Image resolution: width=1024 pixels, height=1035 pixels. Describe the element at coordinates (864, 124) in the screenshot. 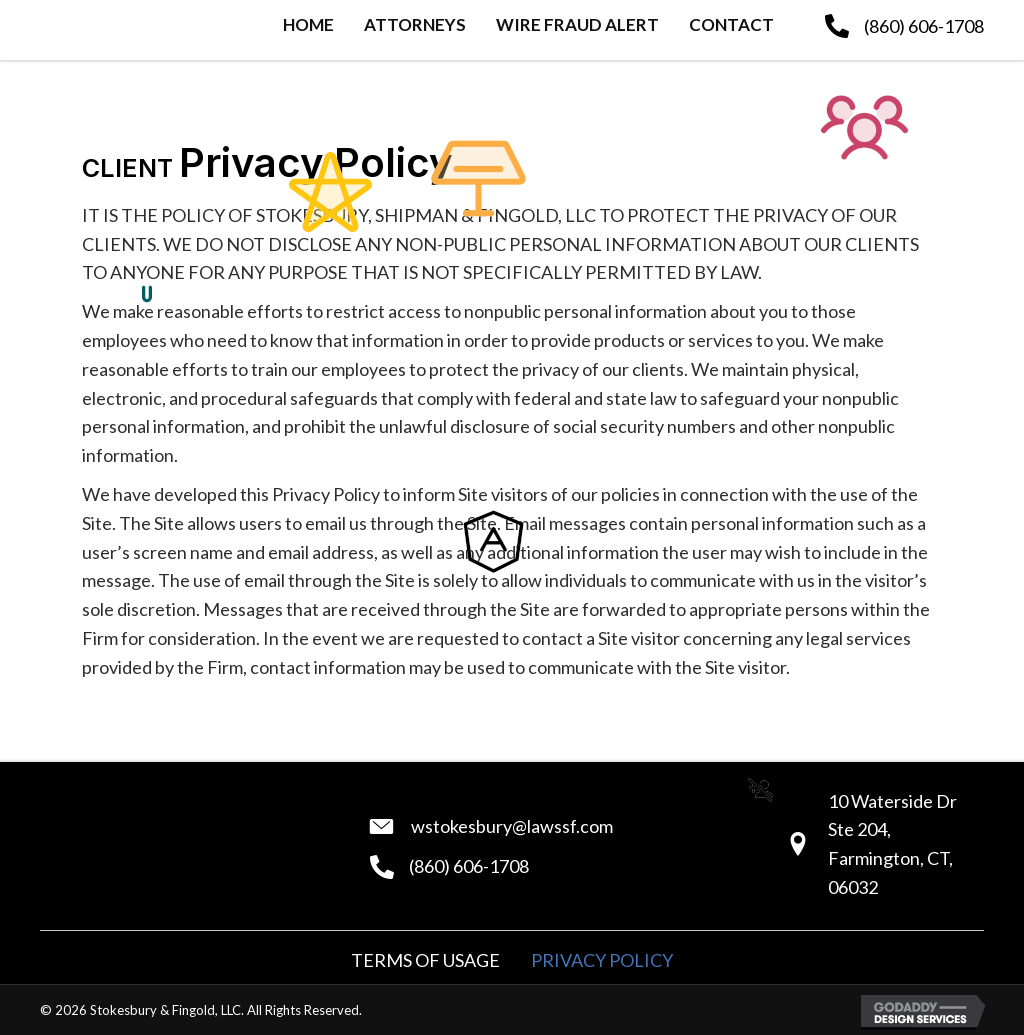

I see `view group members` at that location.